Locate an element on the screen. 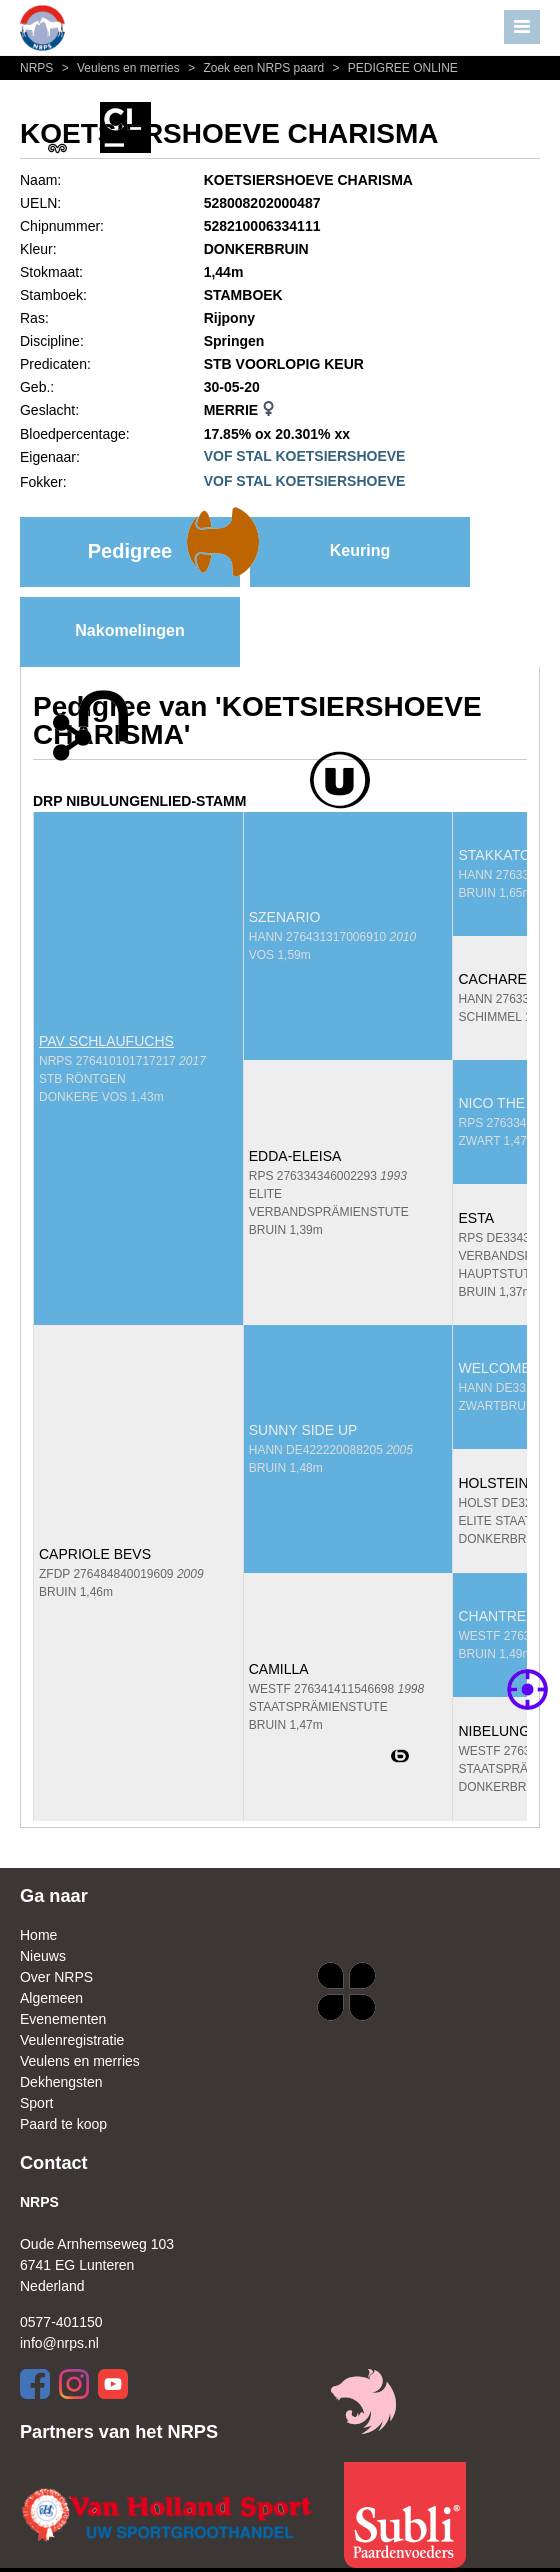 This screenshot has width=560, height=2572. NestJS framework logo is located at coordinates (363, 2401).